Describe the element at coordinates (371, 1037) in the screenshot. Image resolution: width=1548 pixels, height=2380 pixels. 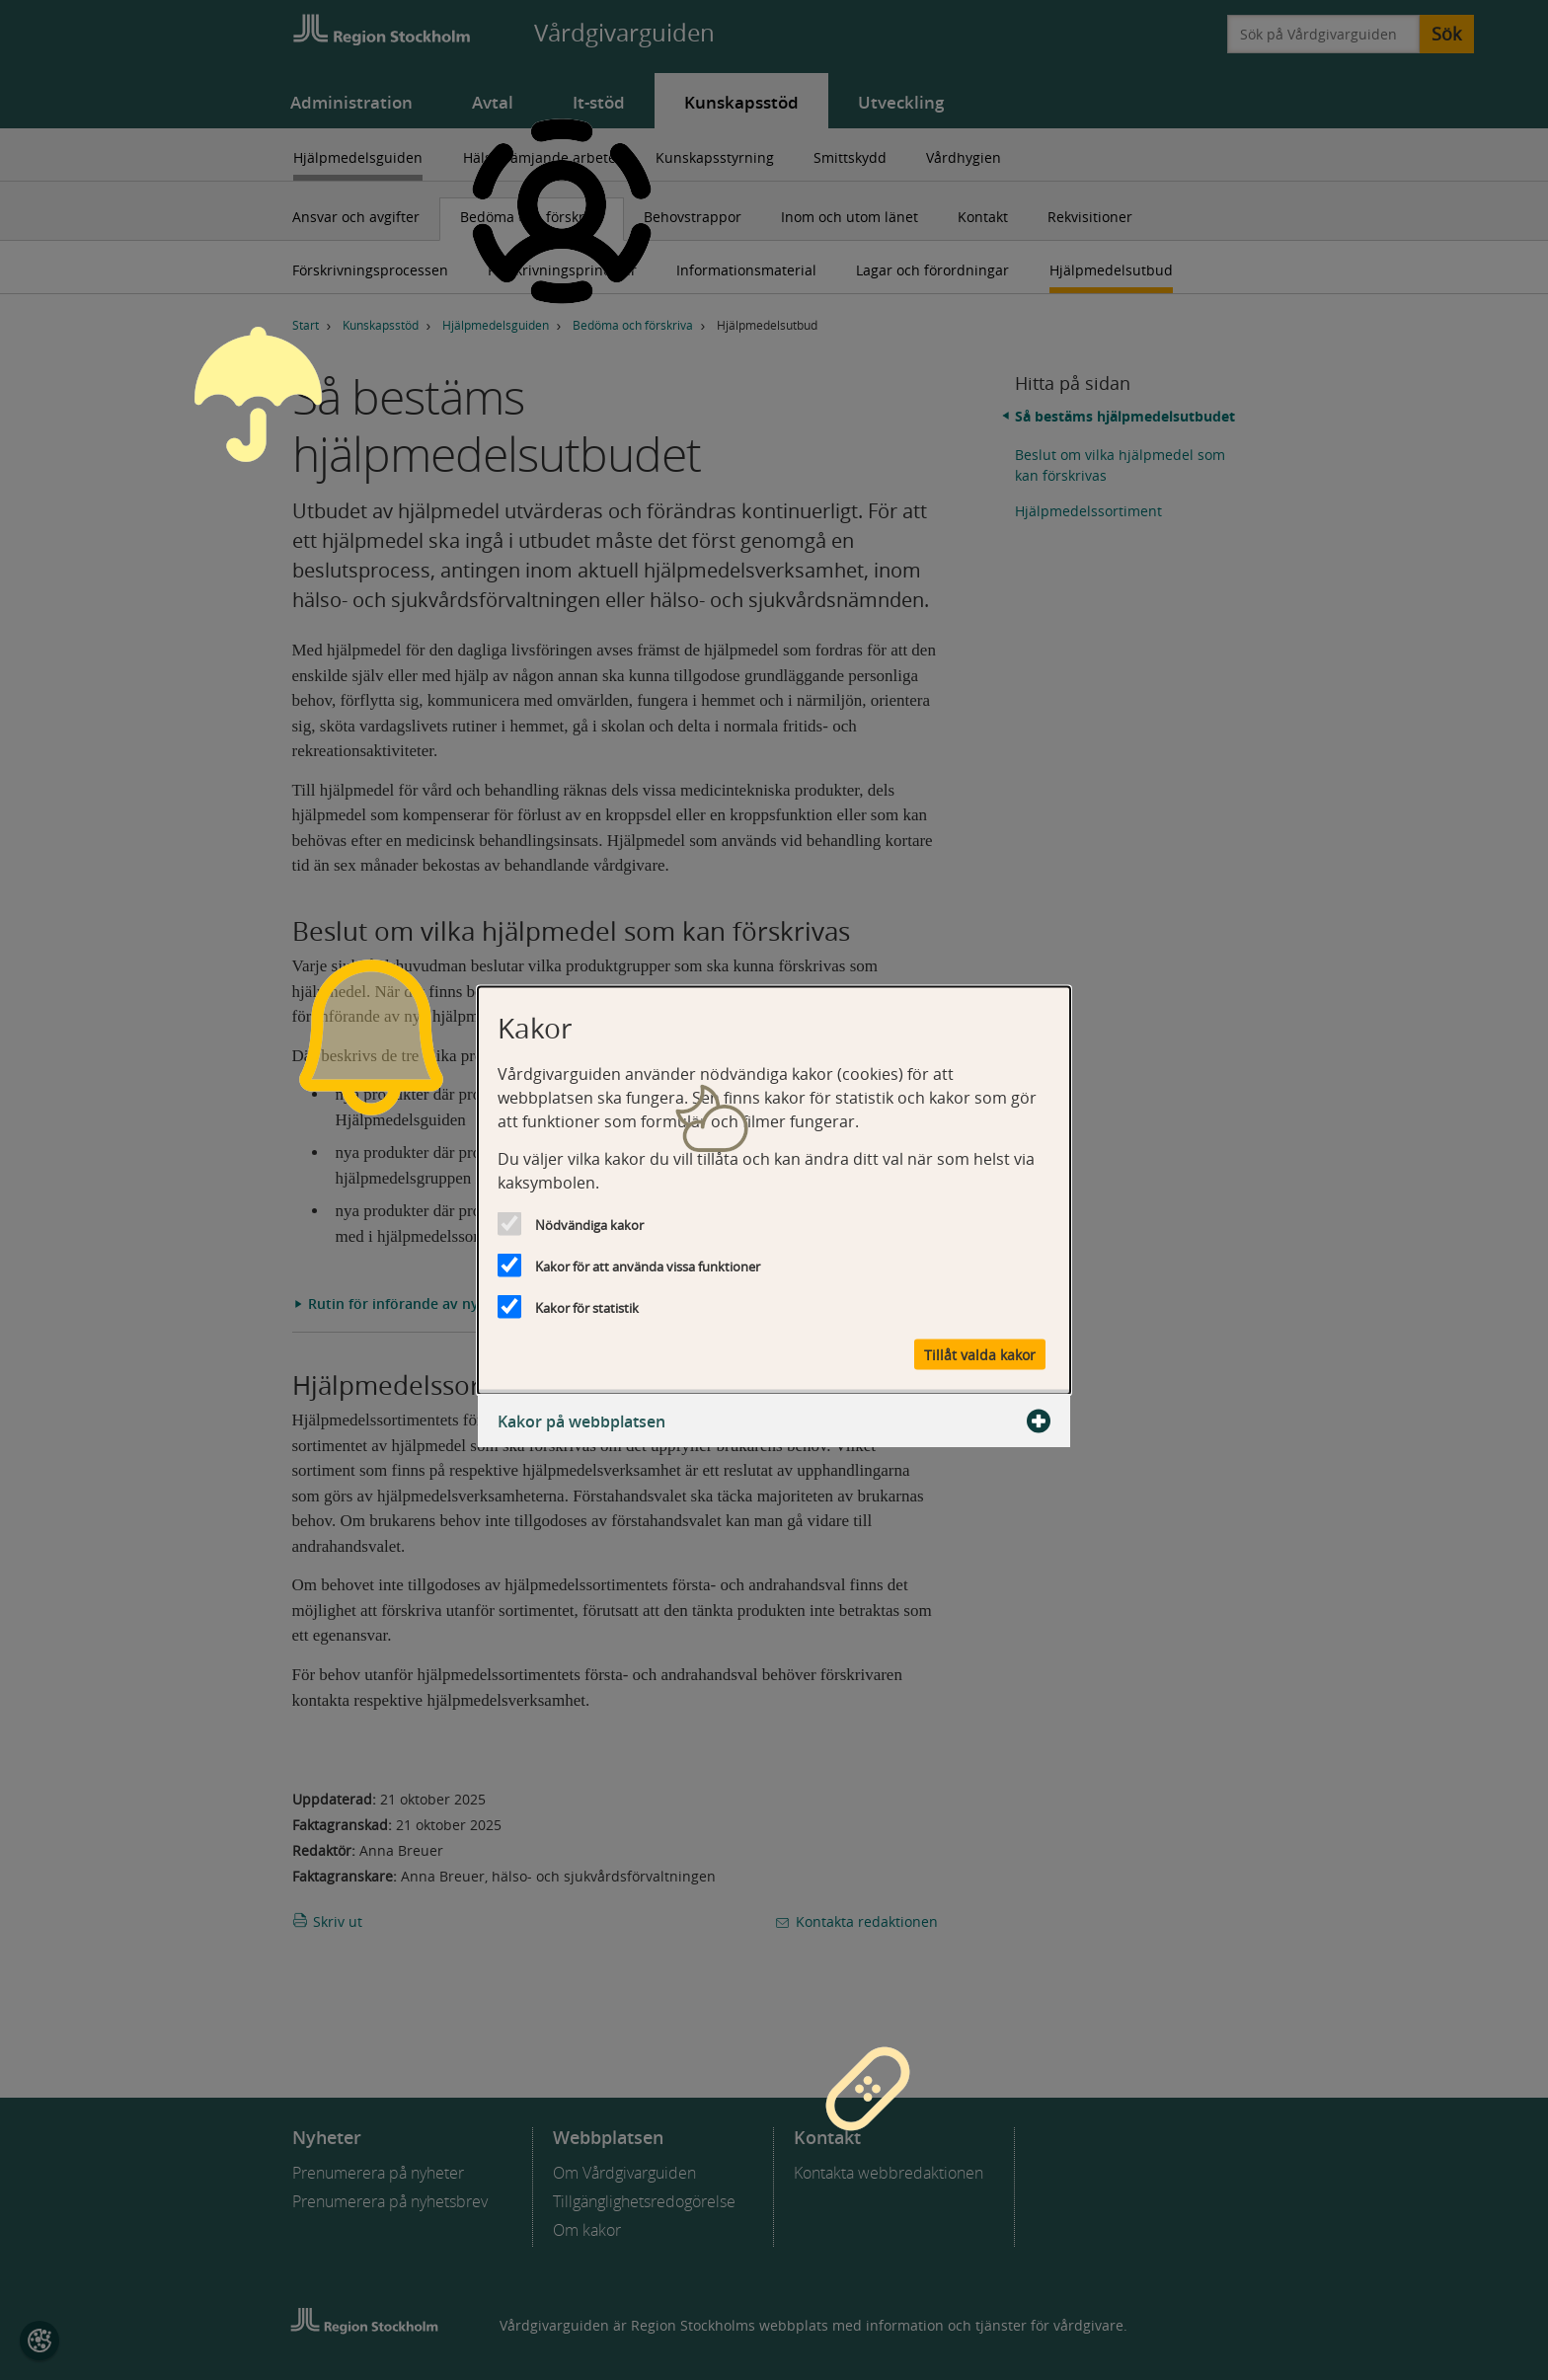
I see `view notifications` at that location.